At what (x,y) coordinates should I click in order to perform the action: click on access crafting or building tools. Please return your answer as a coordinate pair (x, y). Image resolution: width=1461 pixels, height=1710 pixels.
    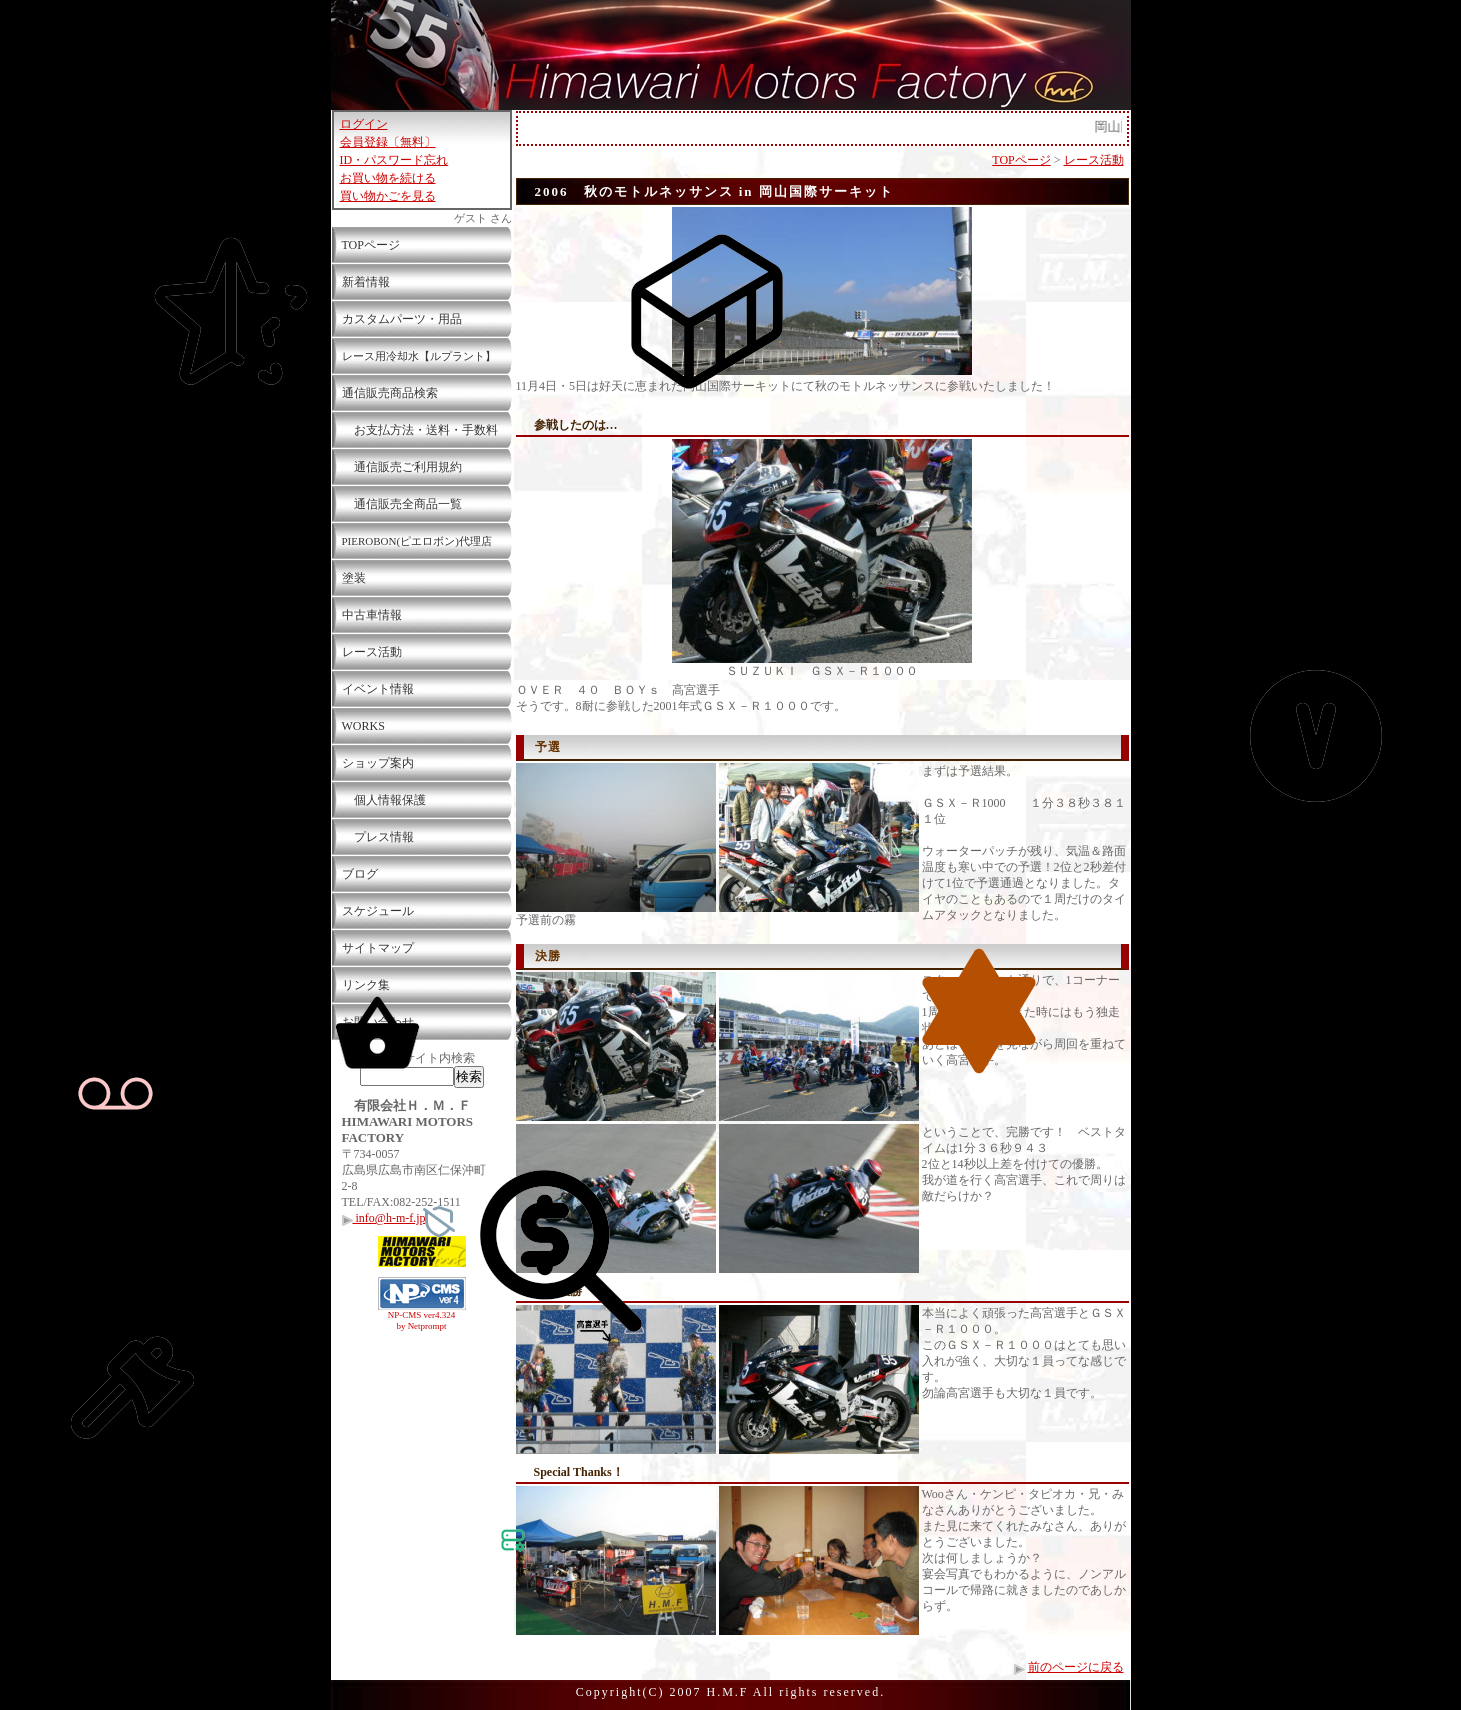
    Looking at the image, I should click on (132, 1392).